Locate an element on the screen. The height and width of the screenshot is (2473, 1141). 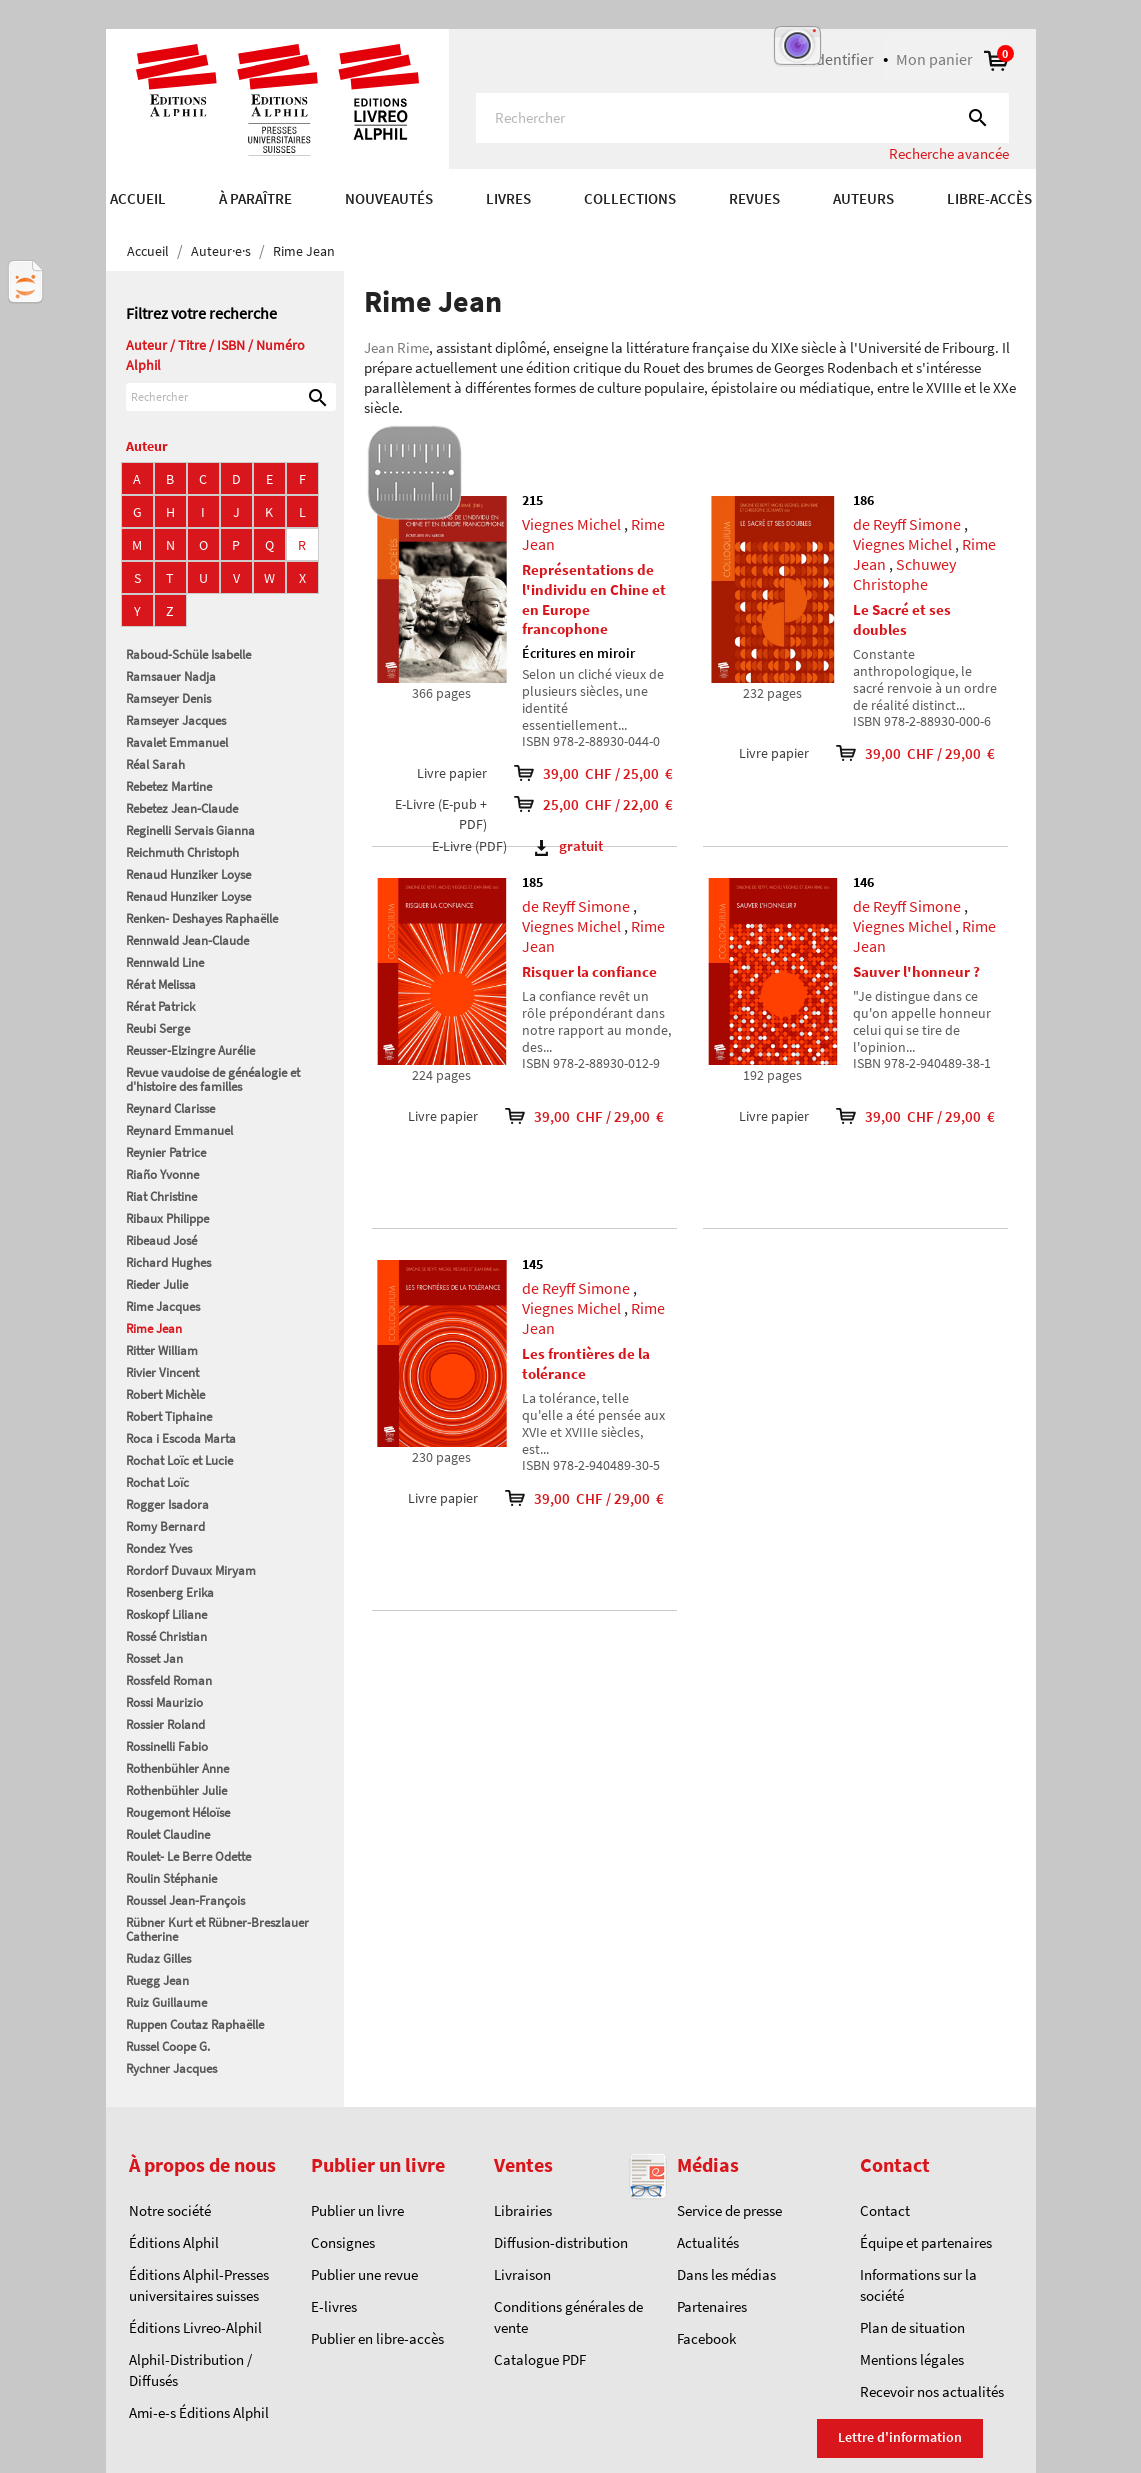
open the Measure app is located at coordinates (414, 472).